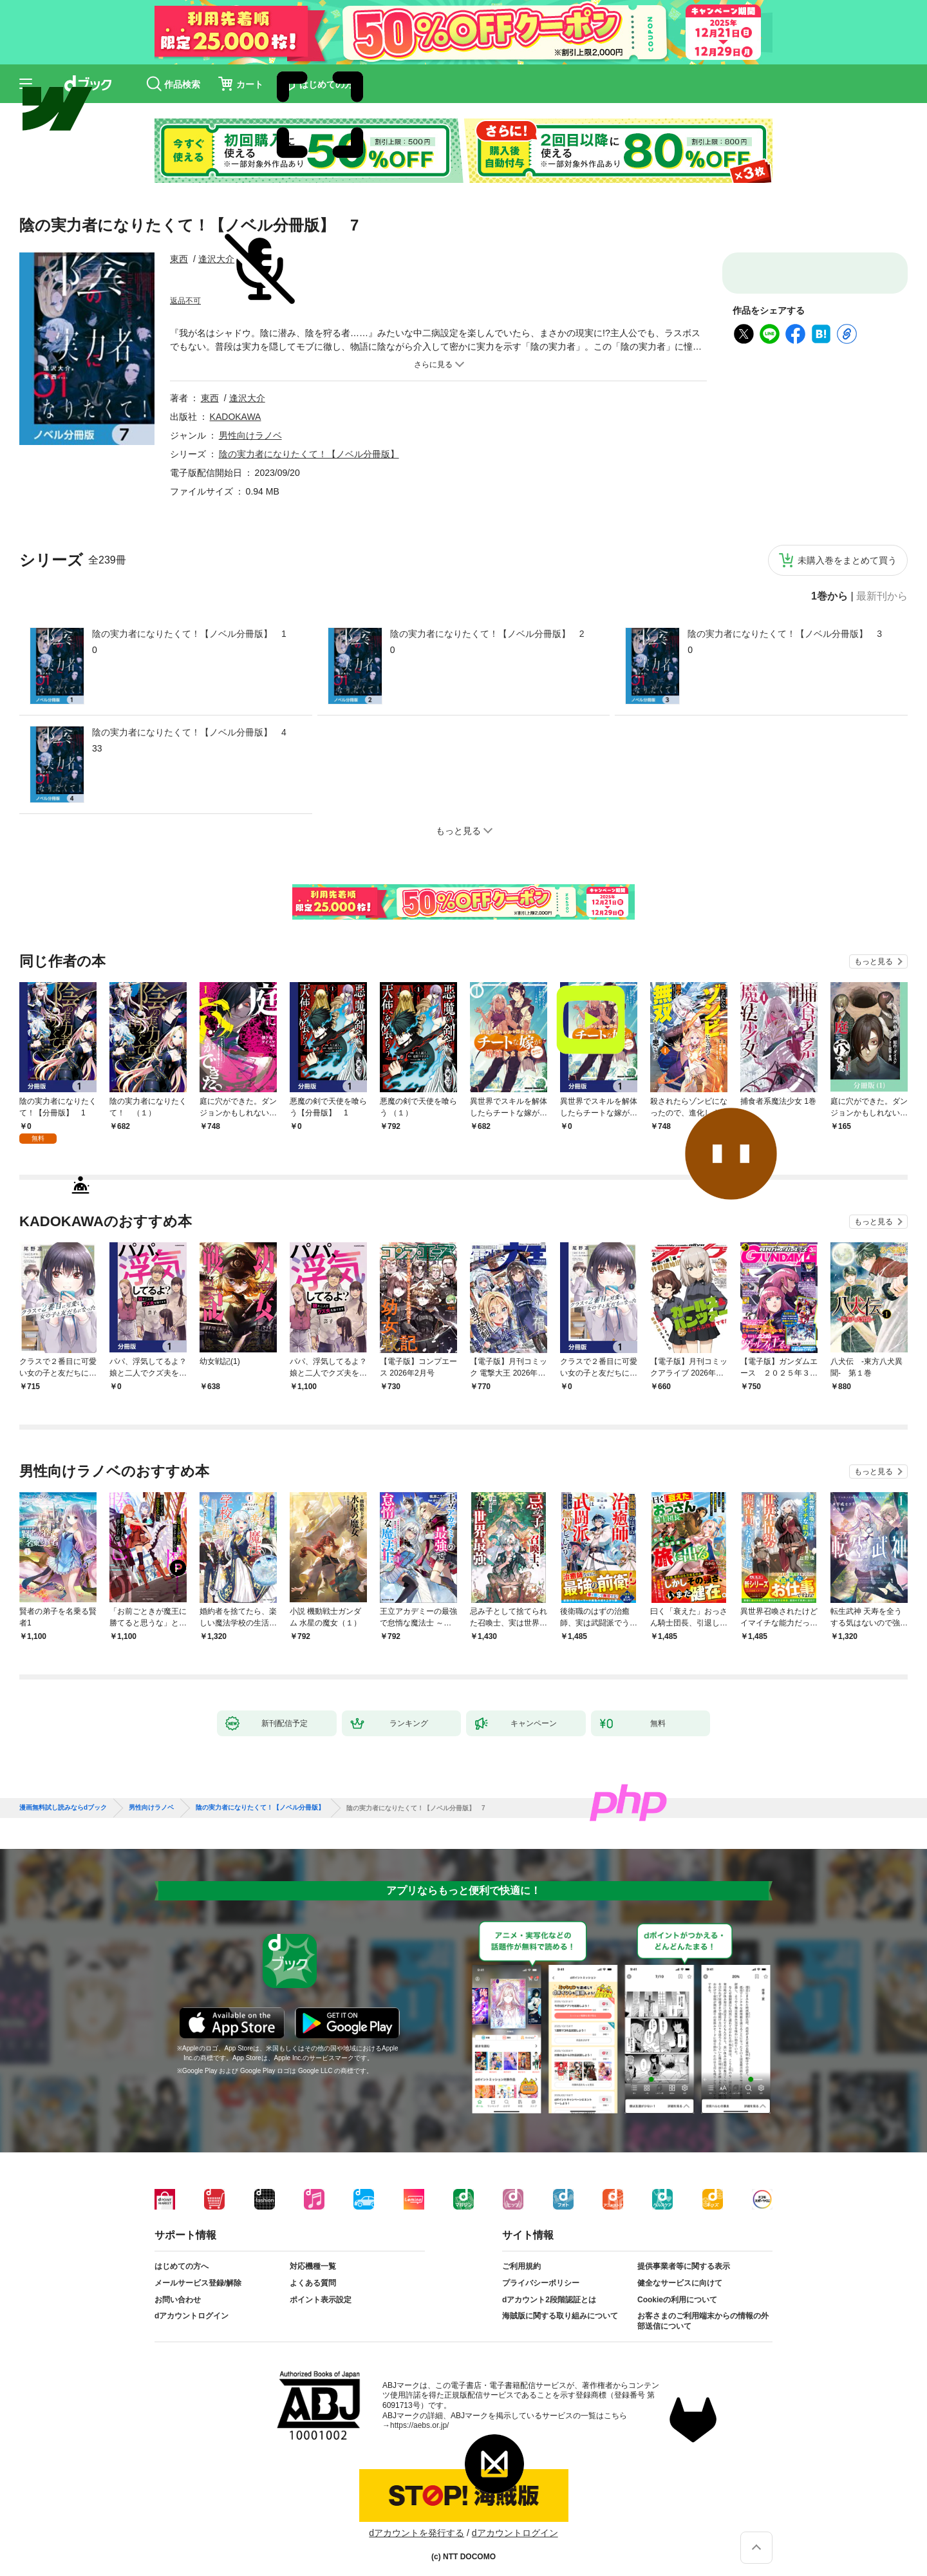  What do you see at coordinates (178, 1567) in the screenshot?
I see `visit product hunt website or app` at bounding box center [178, 1567].